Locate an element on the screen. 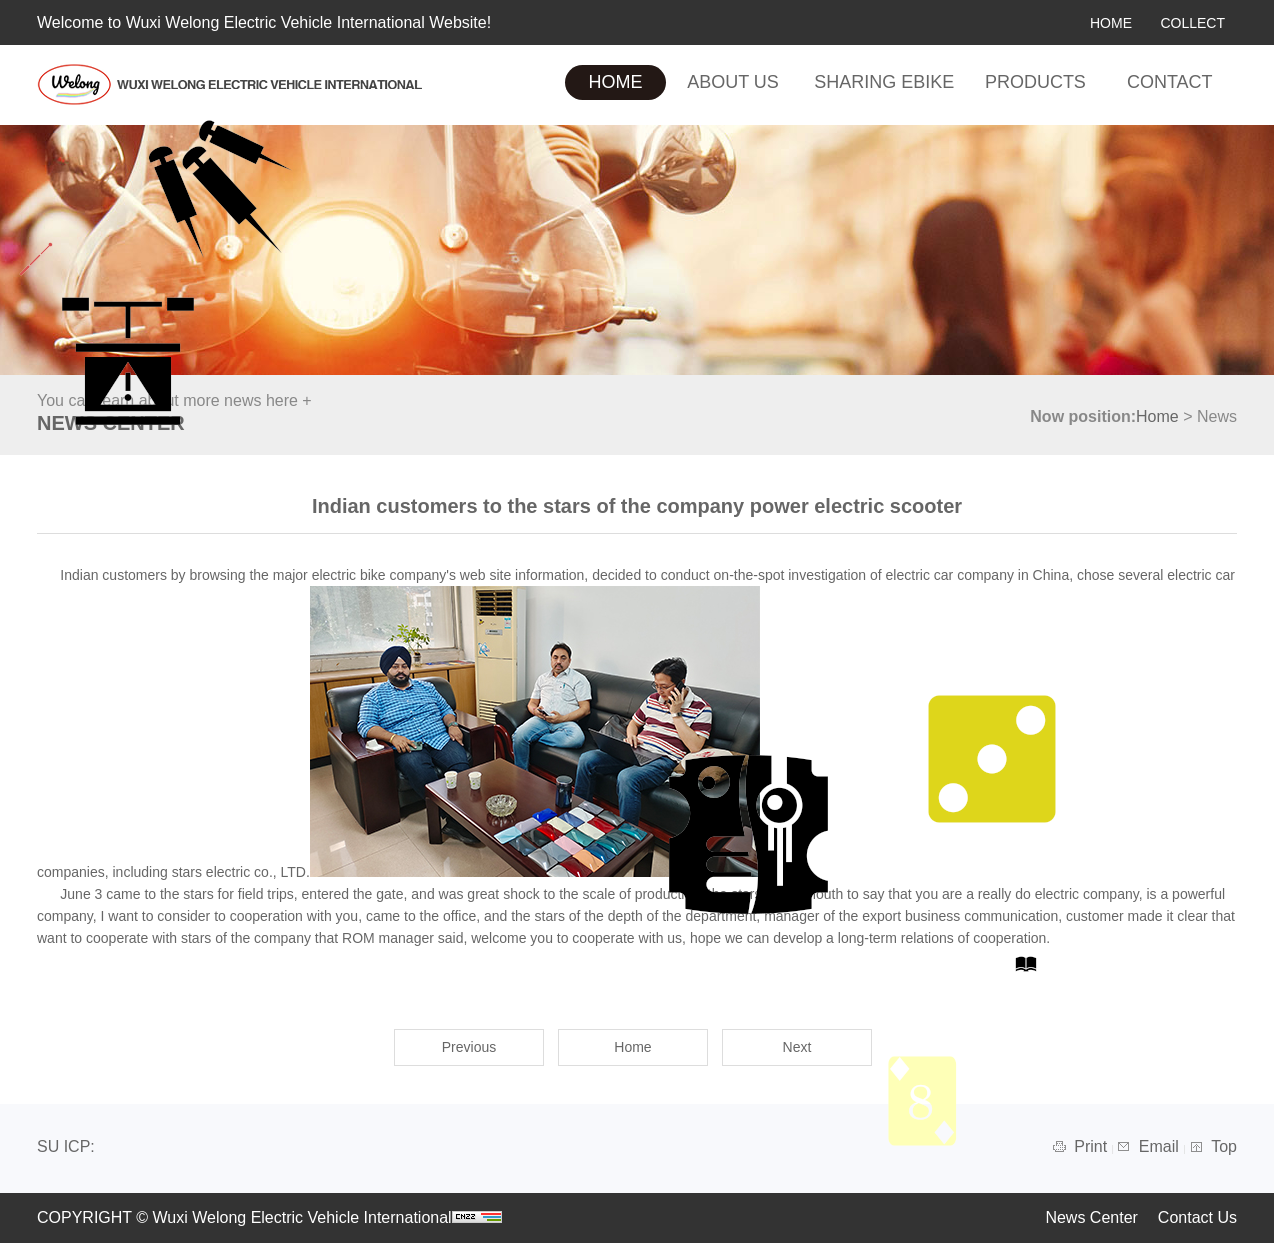 This screenshot has height=1243, width=1274. indicates acupuncture or needle-based treatment is located at coordinates (219, 189).